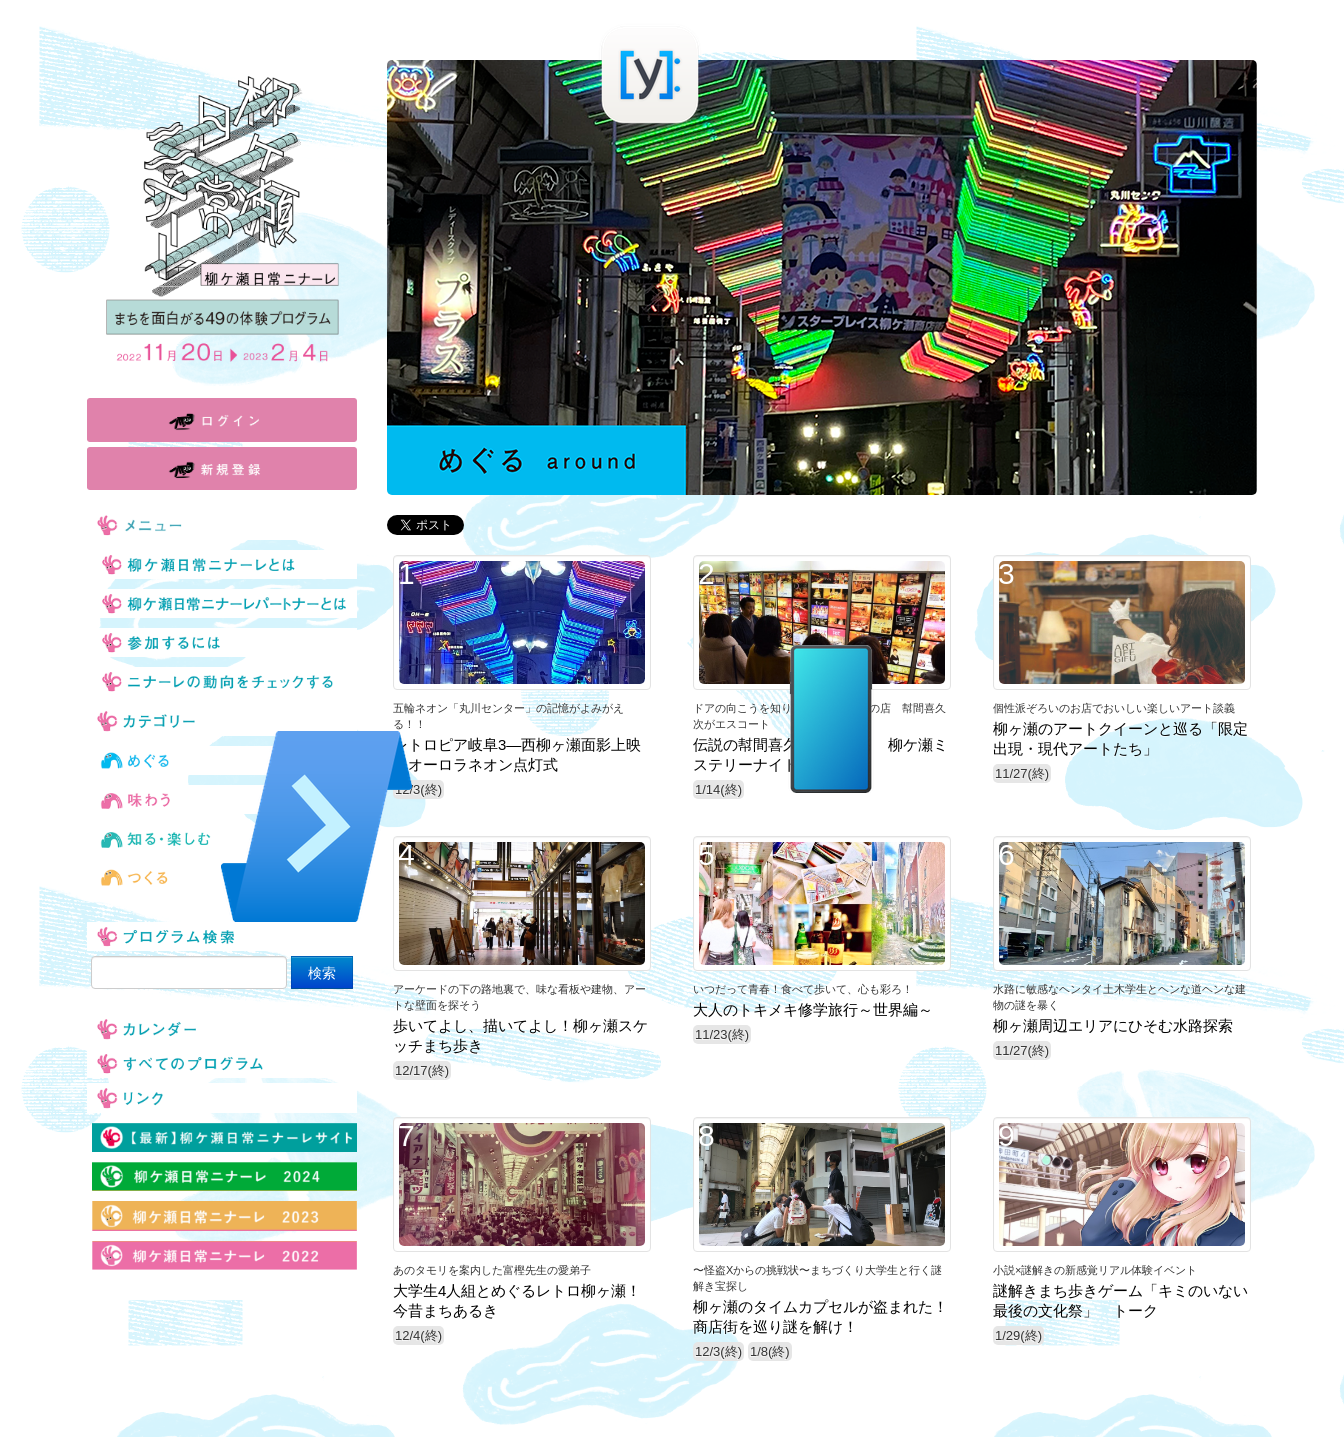  I want to click on open the scripts application, so click(316, 826).